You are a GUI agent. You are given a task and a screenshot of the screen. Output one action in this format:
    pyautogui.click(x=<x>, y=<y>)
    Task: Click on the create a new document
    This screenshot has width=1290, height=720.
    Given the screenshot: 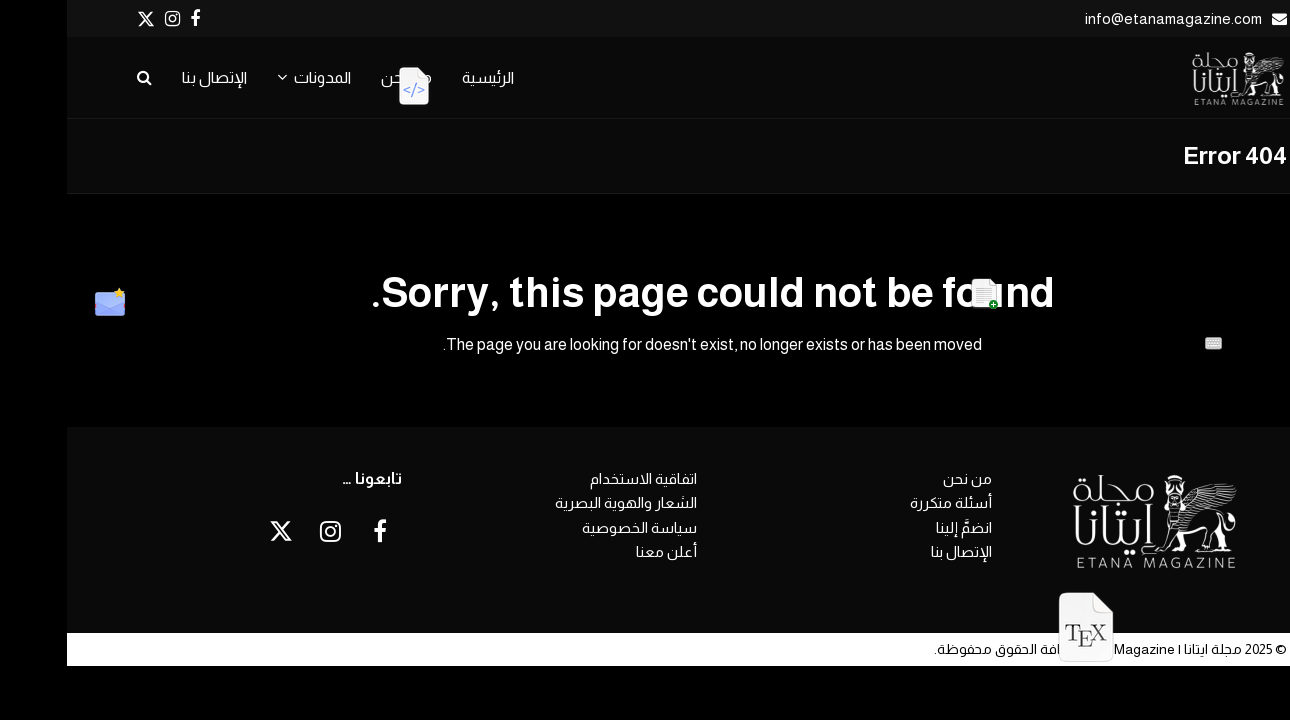 What is the action you would take?
    pyautogui.click(x=984, y=293)
    